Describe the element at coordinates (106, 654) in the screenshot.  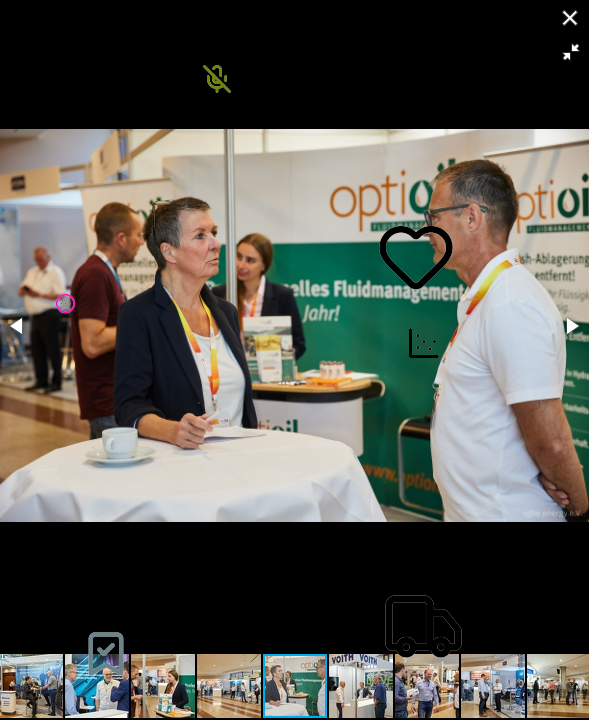
I see `item successfully bookmarked` at that location.